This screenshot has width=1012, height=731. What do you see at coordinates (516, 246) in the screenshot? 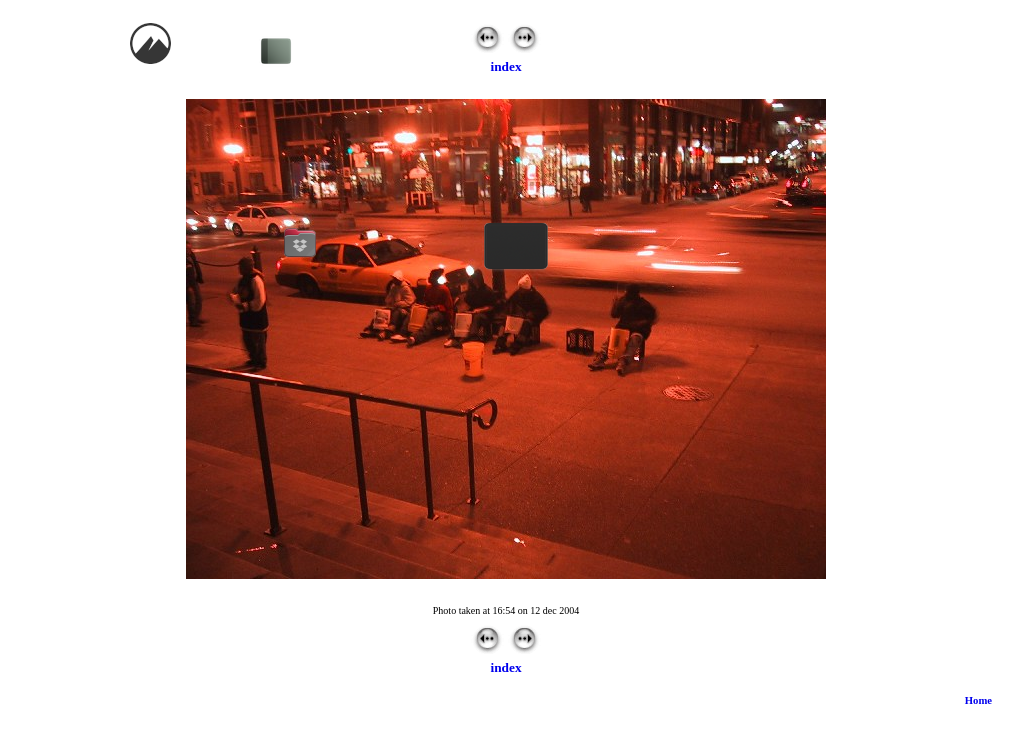
I see `indicates a connected bluetooth device` at bounding box center [516, 246].